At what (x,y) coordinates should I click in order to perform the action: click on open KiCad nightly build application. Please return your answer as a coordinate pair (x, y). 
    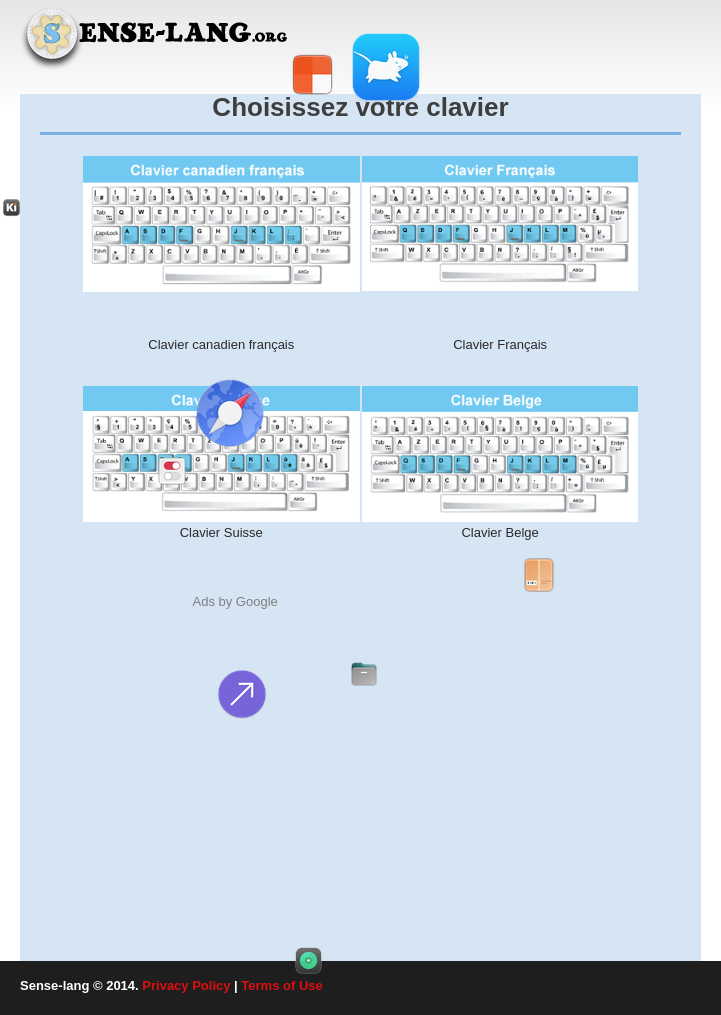
    Looking at the image, I should click on (11, 207).